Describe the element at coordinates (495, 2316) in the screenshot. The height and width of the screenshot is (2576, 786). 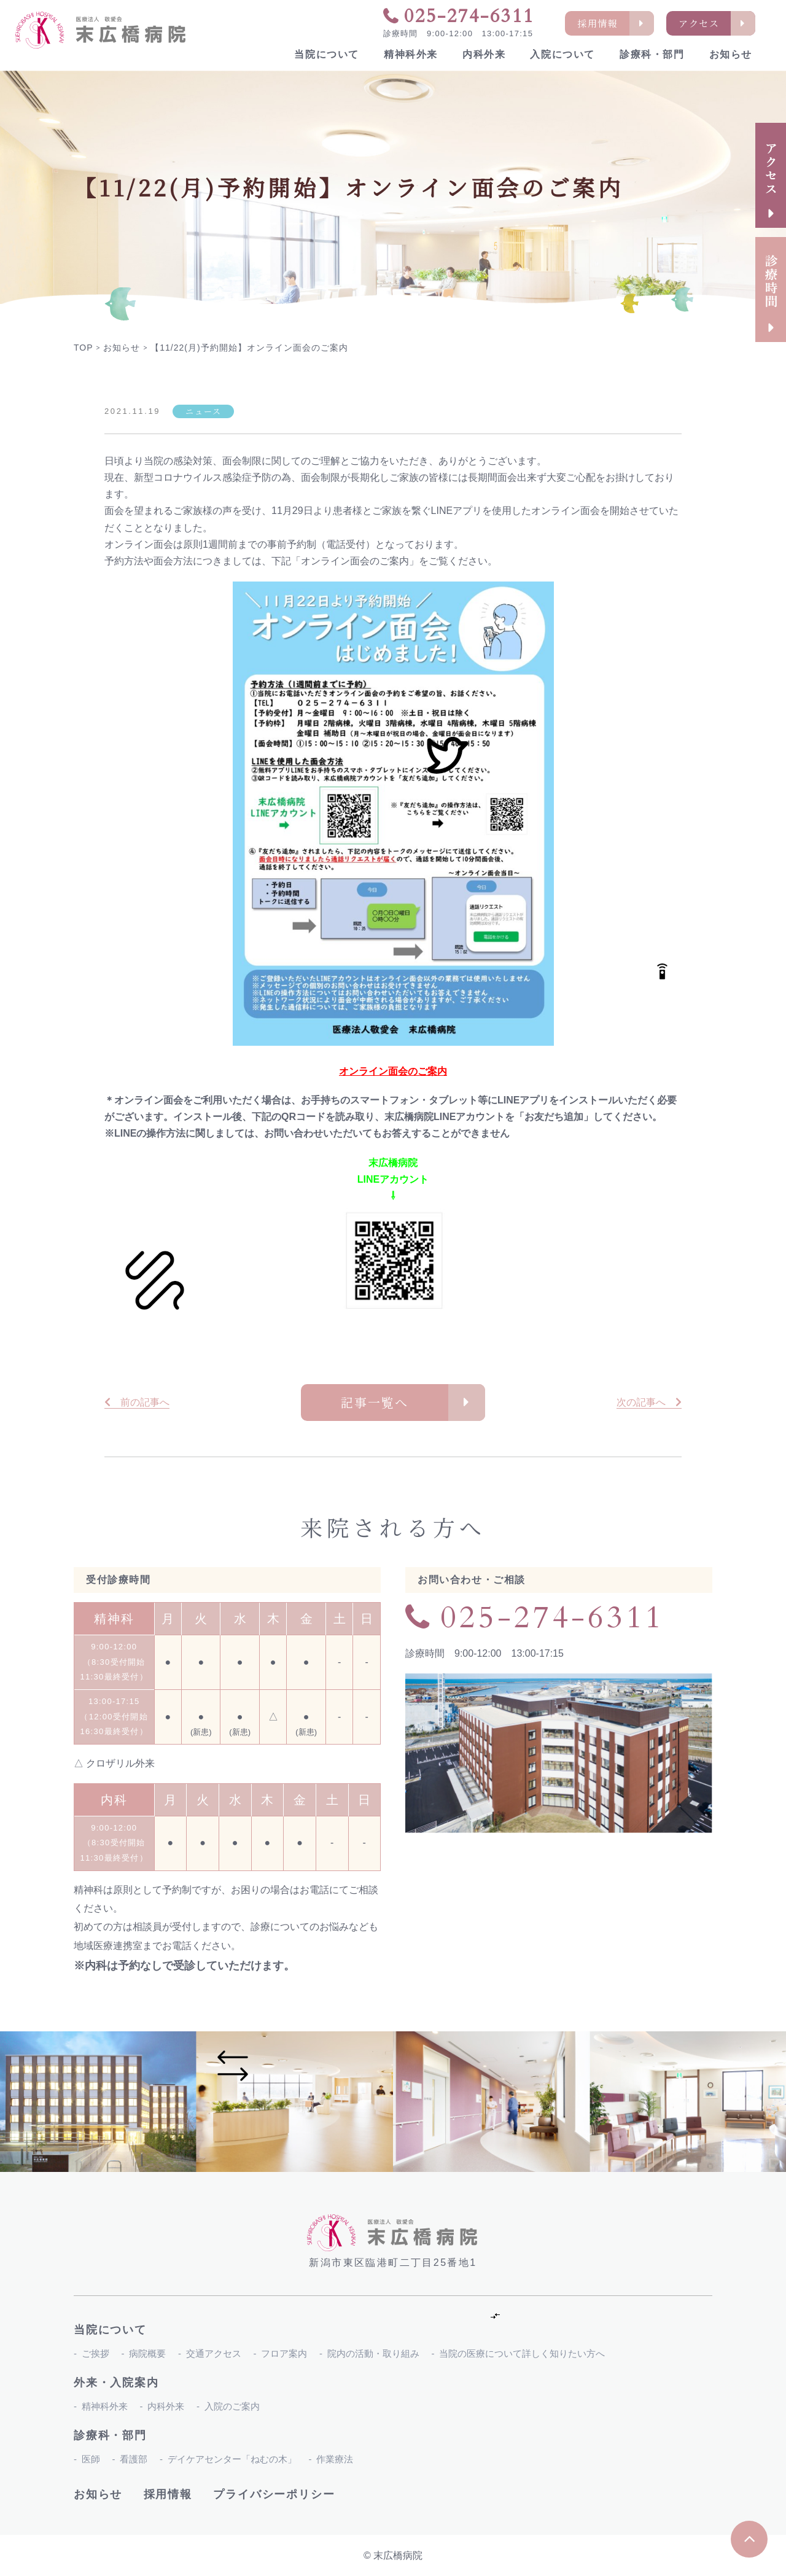
I see `compare two items or selections` at that location.